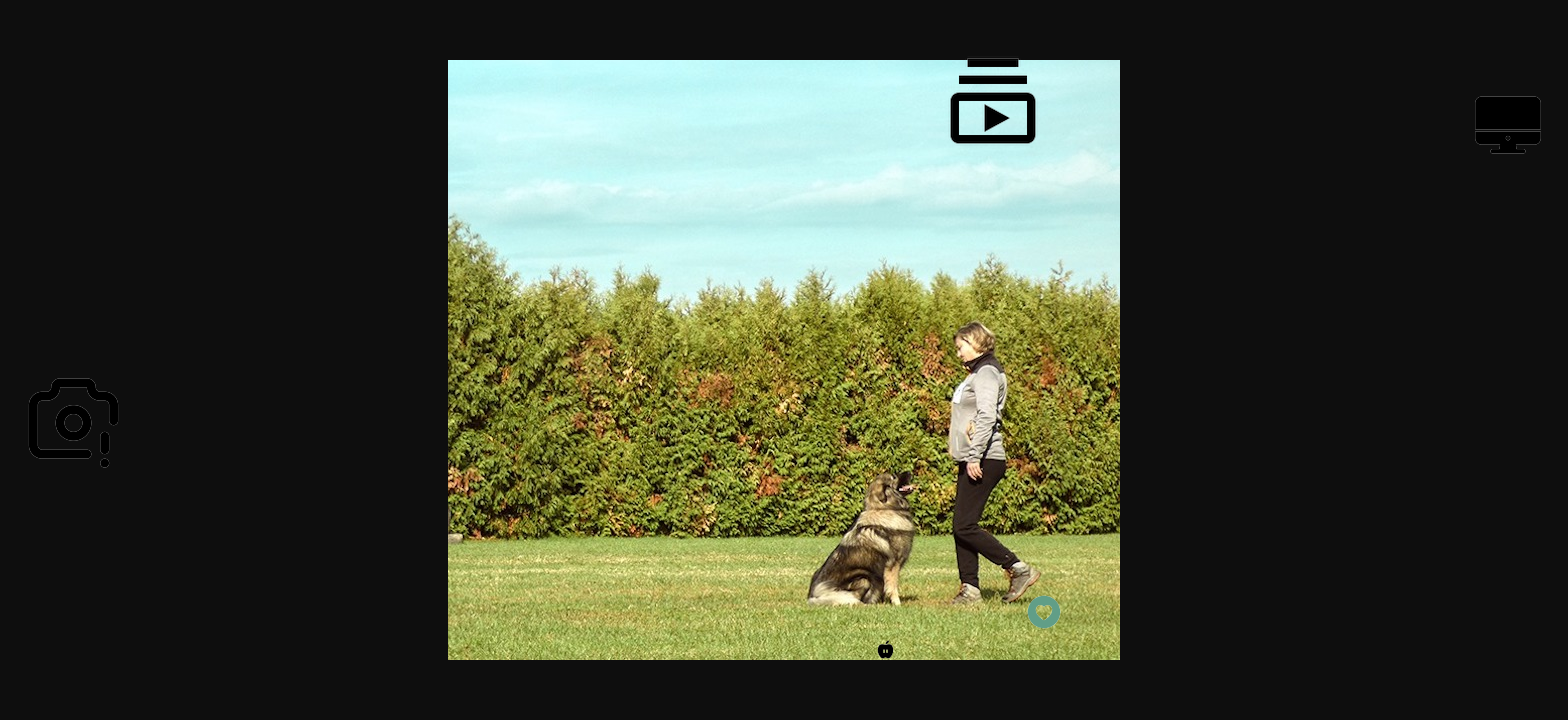  What do you see at coordinates (993, 101) in the screenshot?
I see `view your subscriptions` at bounding box center [993, 101].